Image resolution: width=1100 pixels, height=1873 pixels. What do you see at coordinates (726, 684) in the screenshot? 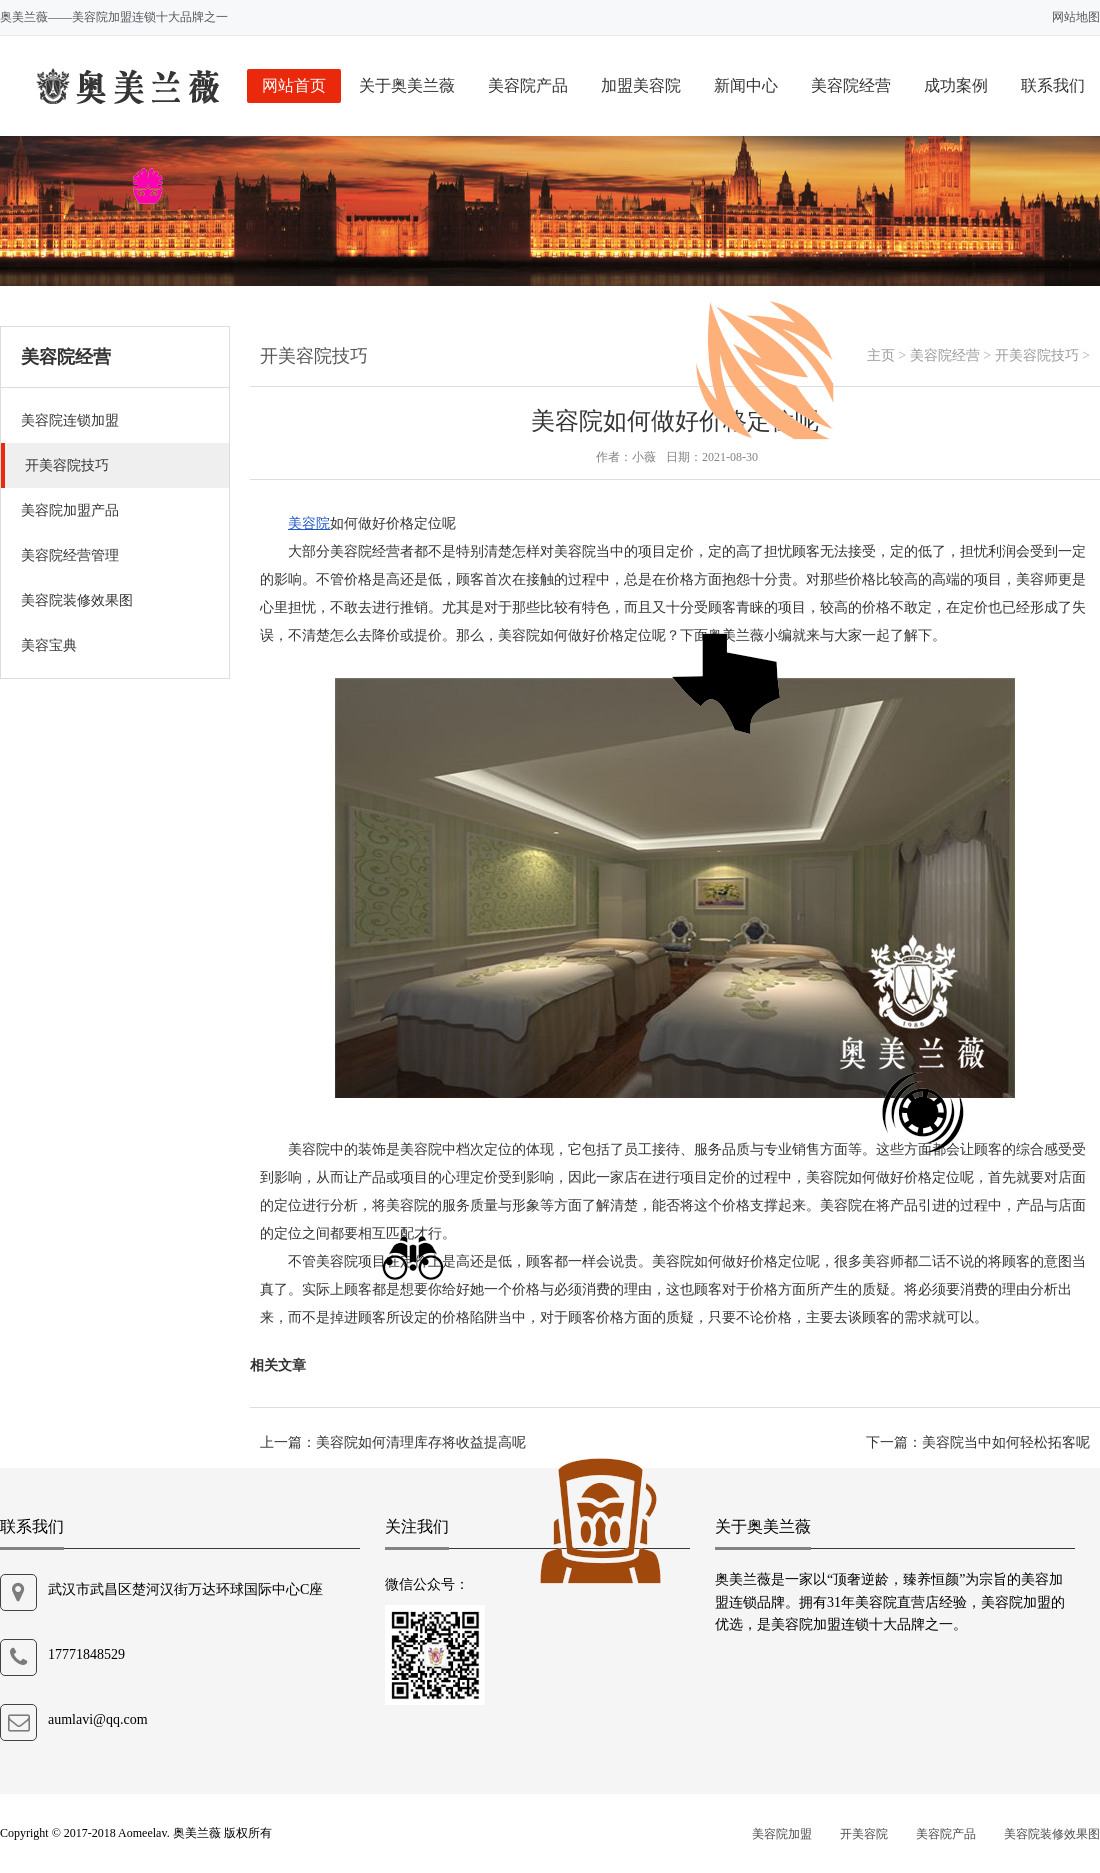
I see `select texas as your region or state` at bounding box center [726, 684].